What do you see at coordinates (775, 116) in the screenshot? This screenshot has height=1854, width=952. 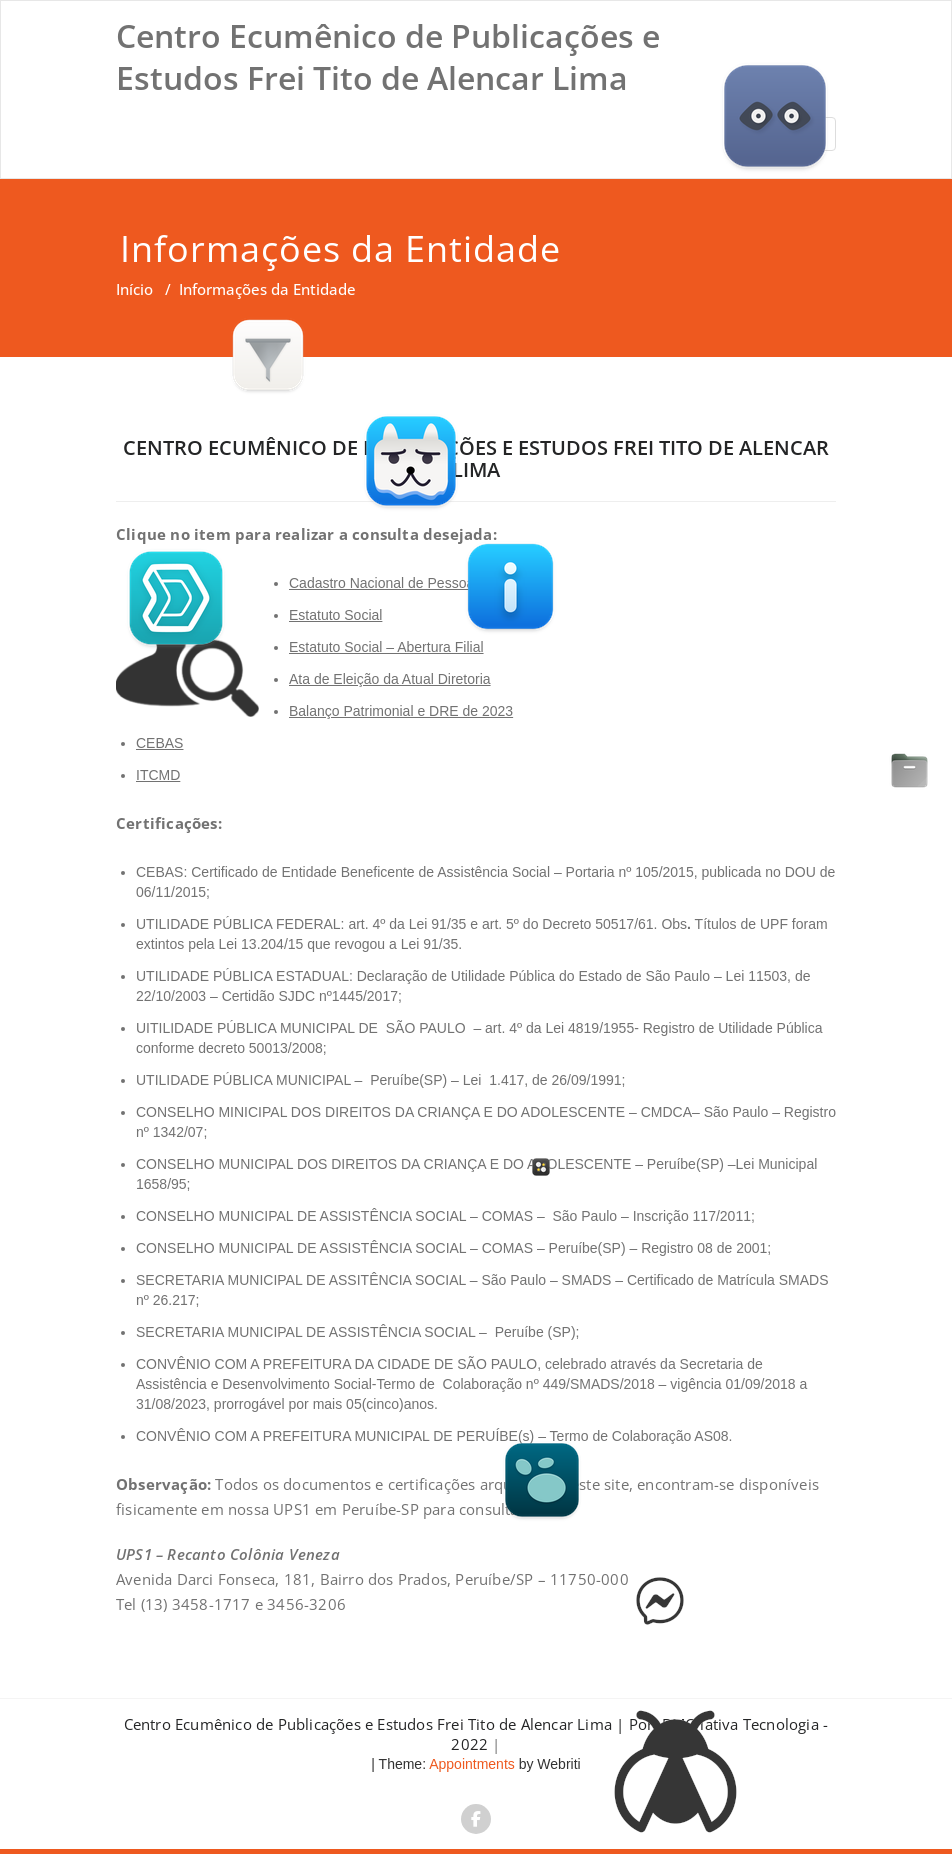 I see `open mockoon api mocking application` at bounding box center [775, 116].